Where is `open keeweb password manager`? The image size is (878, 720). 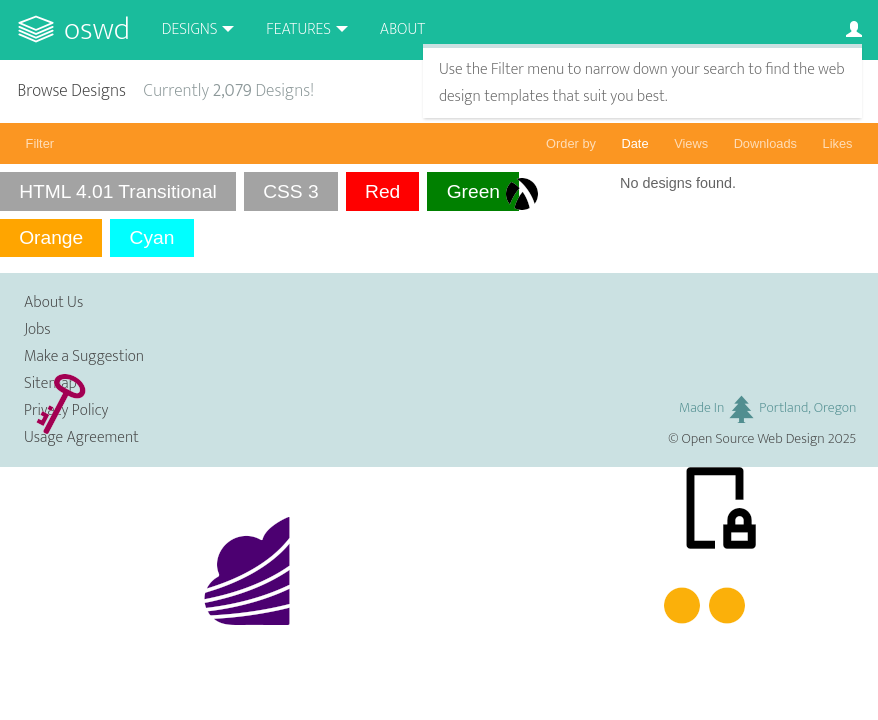 open keeweb password manager is located at coordinates (61, 404).